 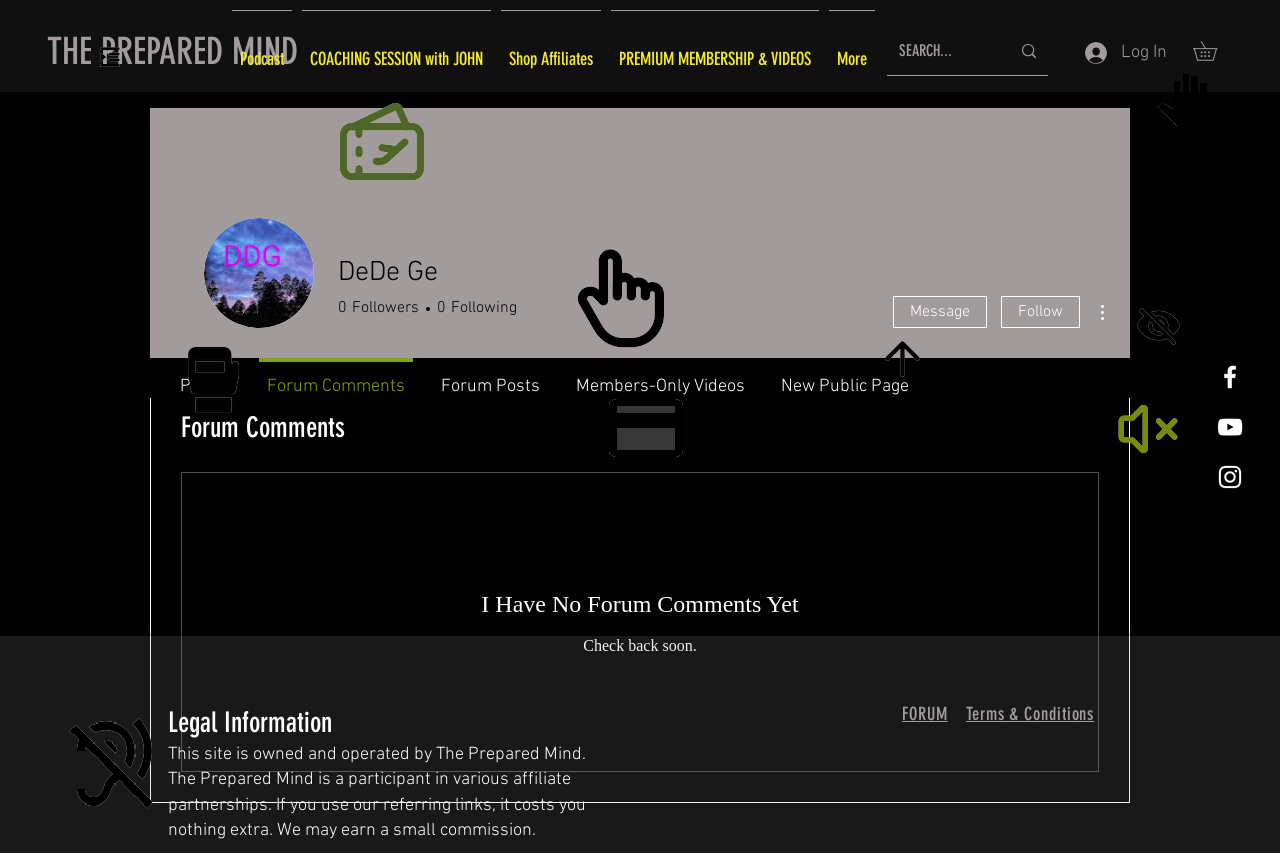 What do you see at coordinates (646, 428) in the screenshot?
I see `manage payment methods` at bounding box center [646, 428].